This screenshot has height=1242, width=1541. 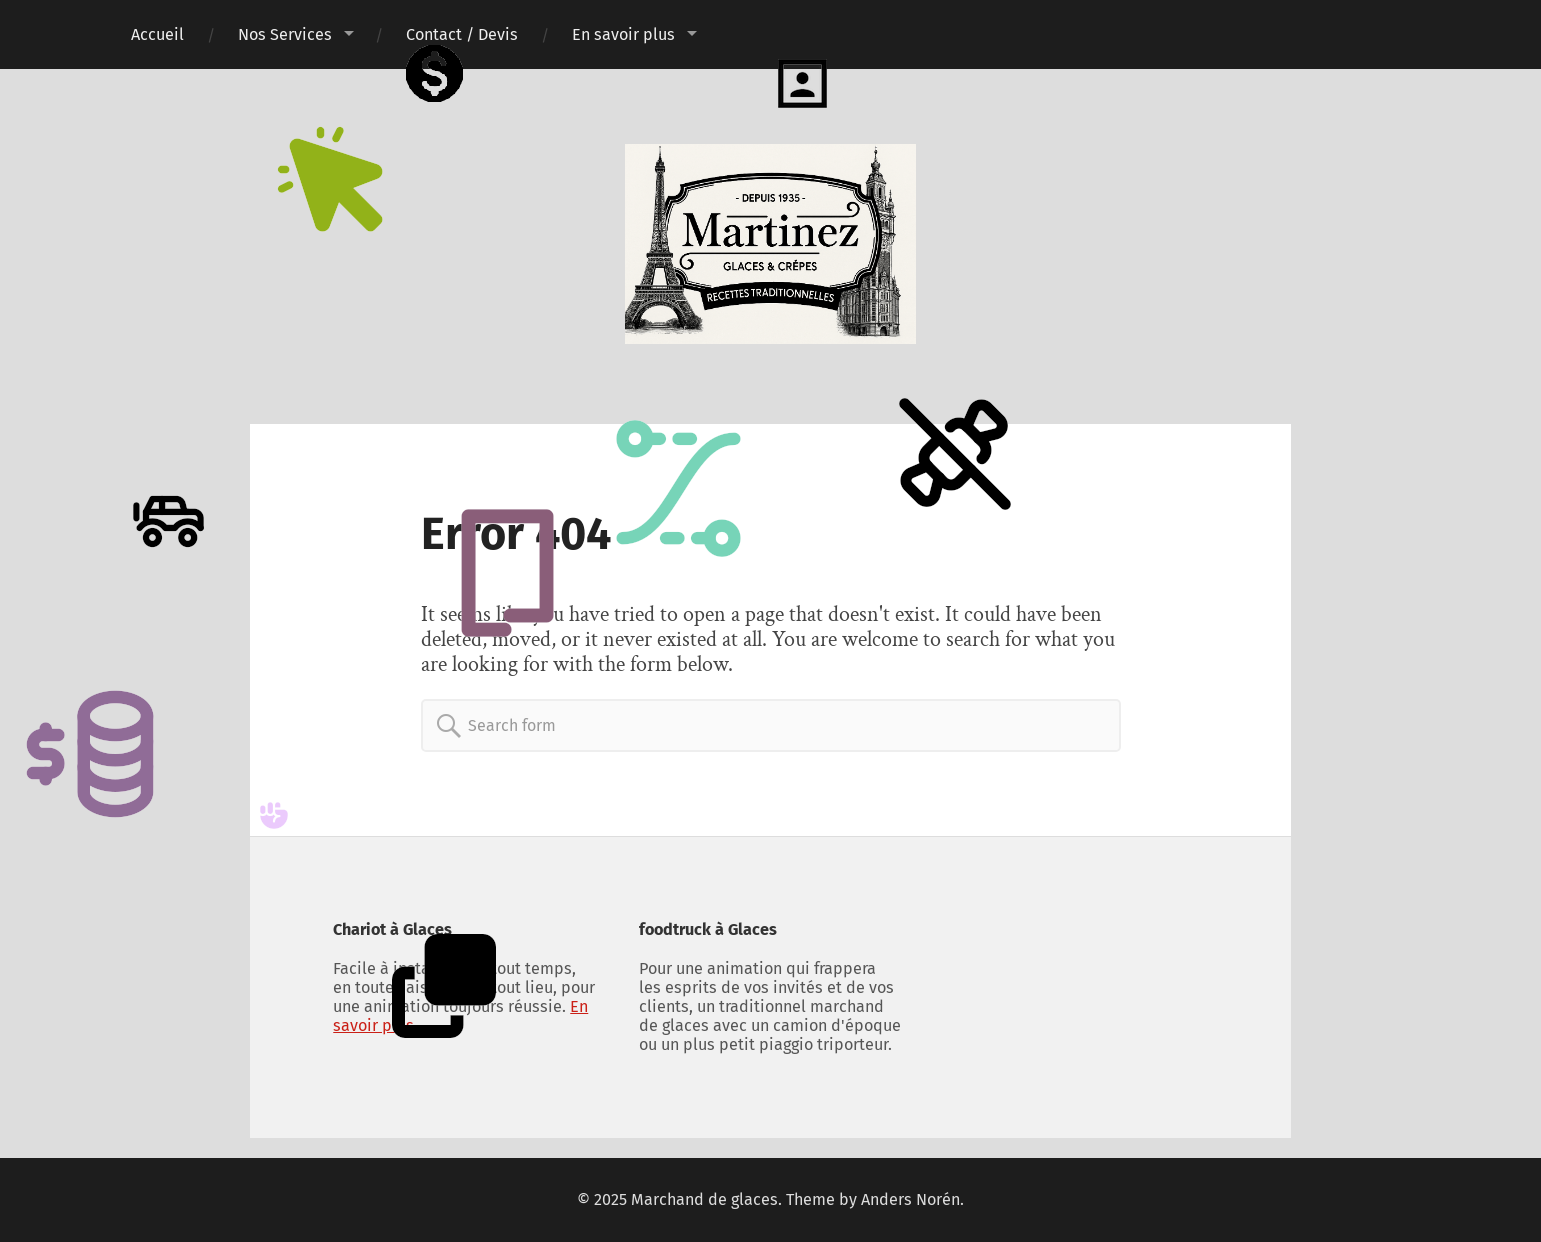 What do you see at coordinates (444, 986) in the screenshot?
I see `duplicate or copy an item` at bounding box center [444, 986].